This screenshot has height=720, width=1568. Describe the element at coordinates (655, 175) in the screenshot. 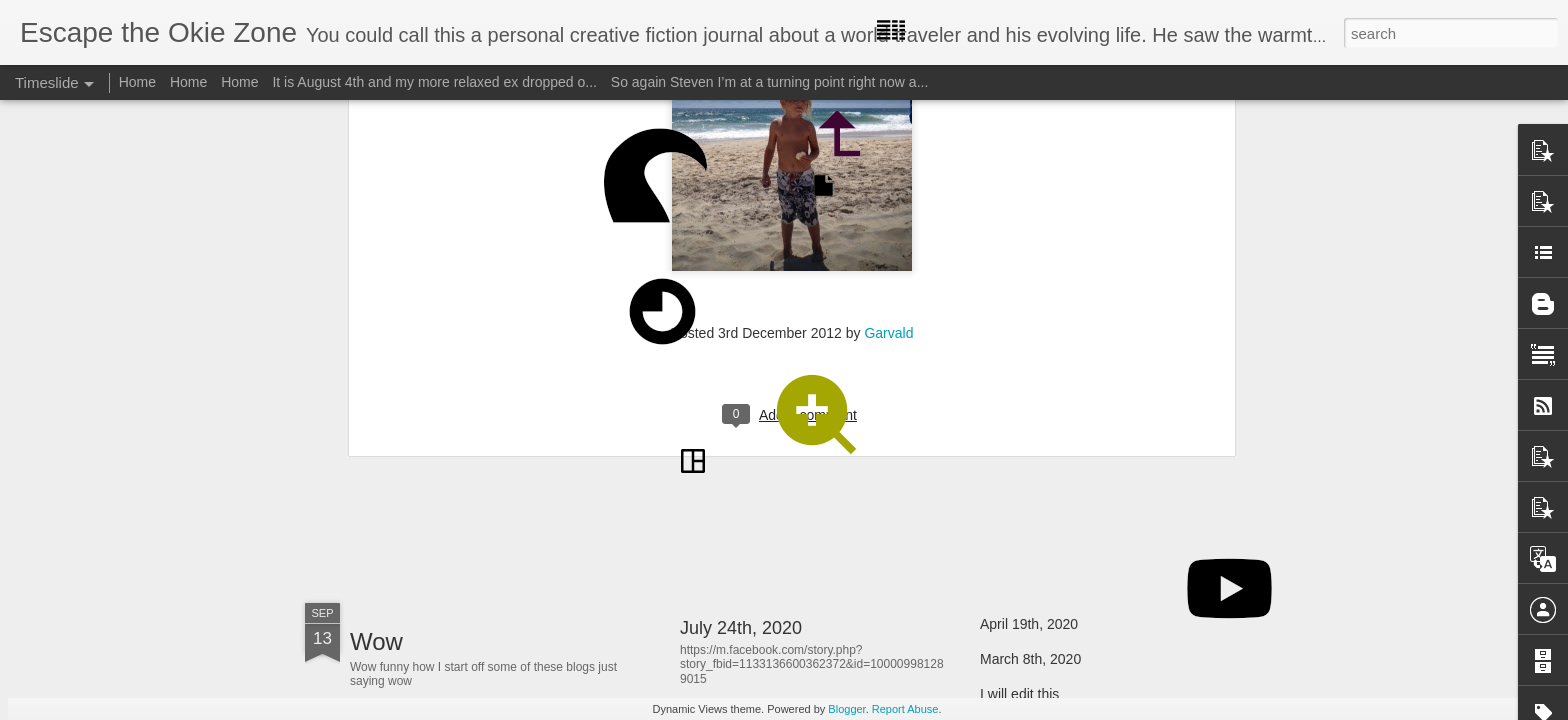

I see `open OctoPrint 3D printer management interface` at that location.